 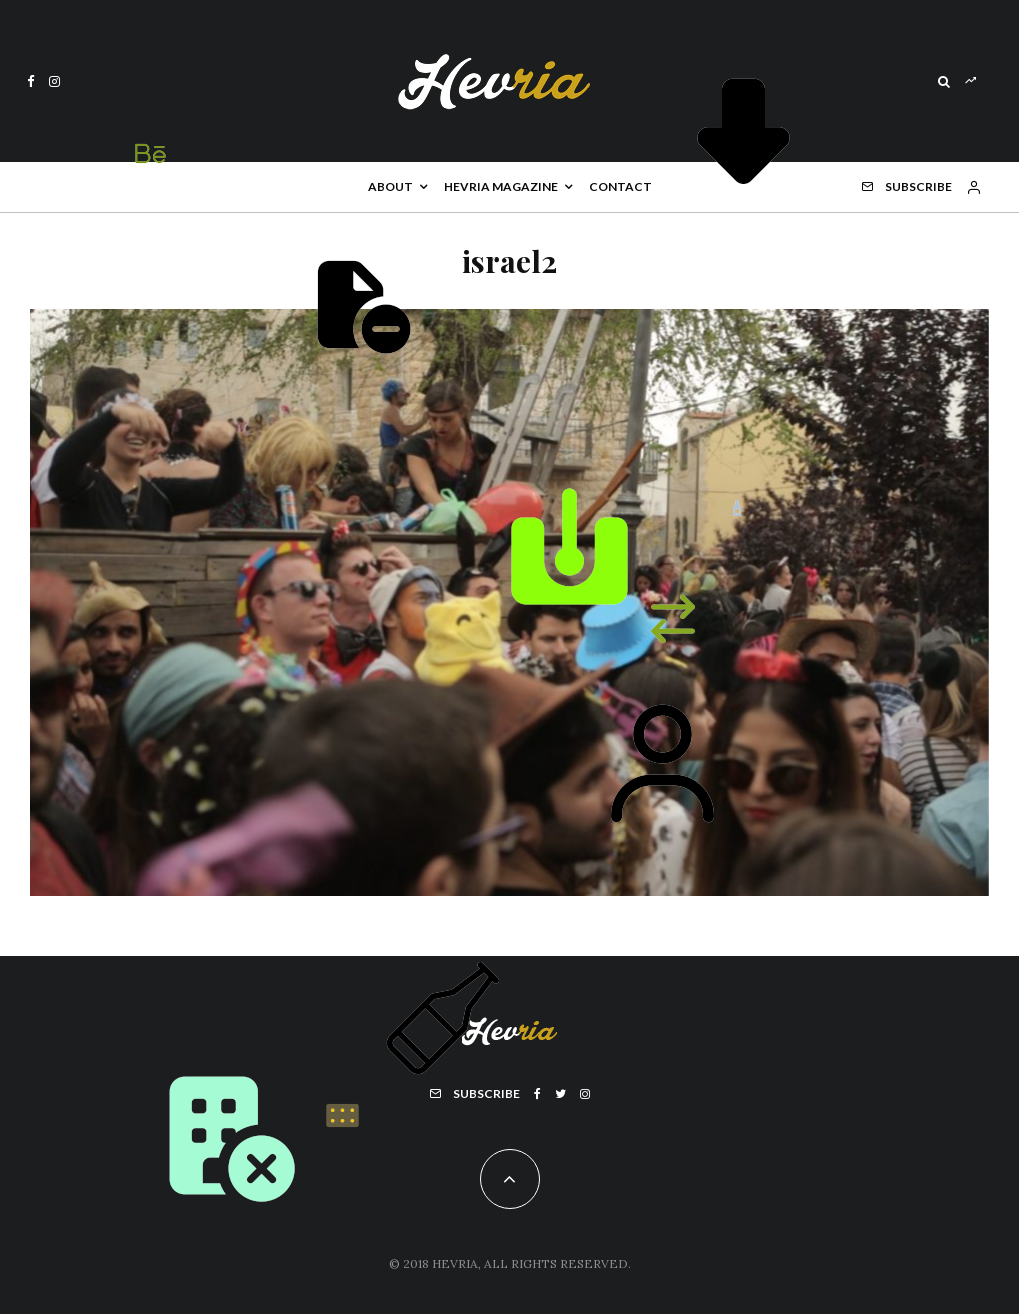 What do you see at coordinates (743, 132) in the screenshot?
I see `download a file or content` at bounding box center [743, 132].